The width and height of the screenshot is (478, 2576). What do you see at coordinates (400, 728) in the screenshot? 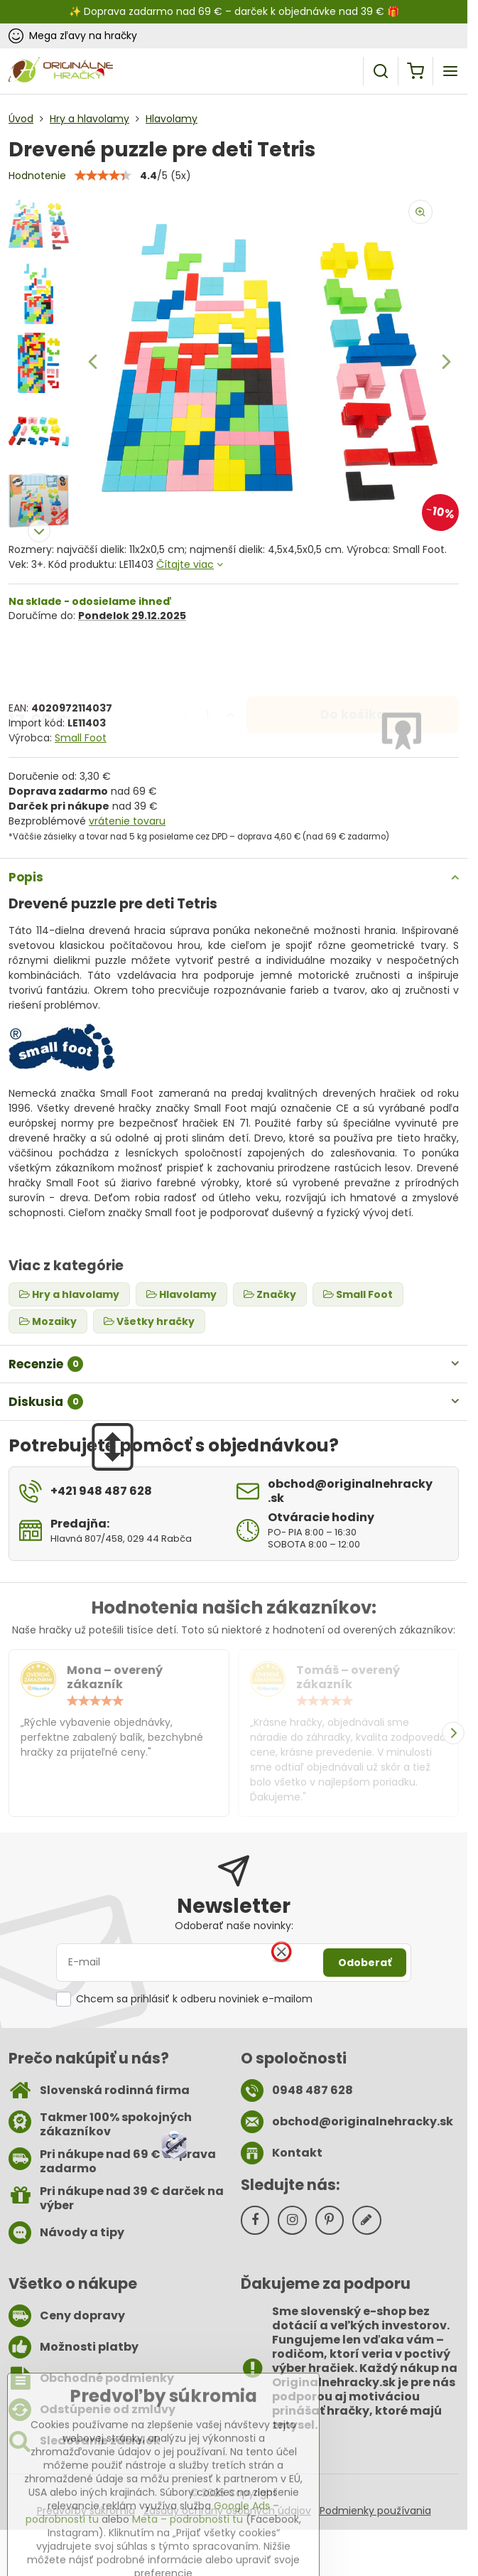
I see `view certificate or credential file` at bounding box center [400, 728].